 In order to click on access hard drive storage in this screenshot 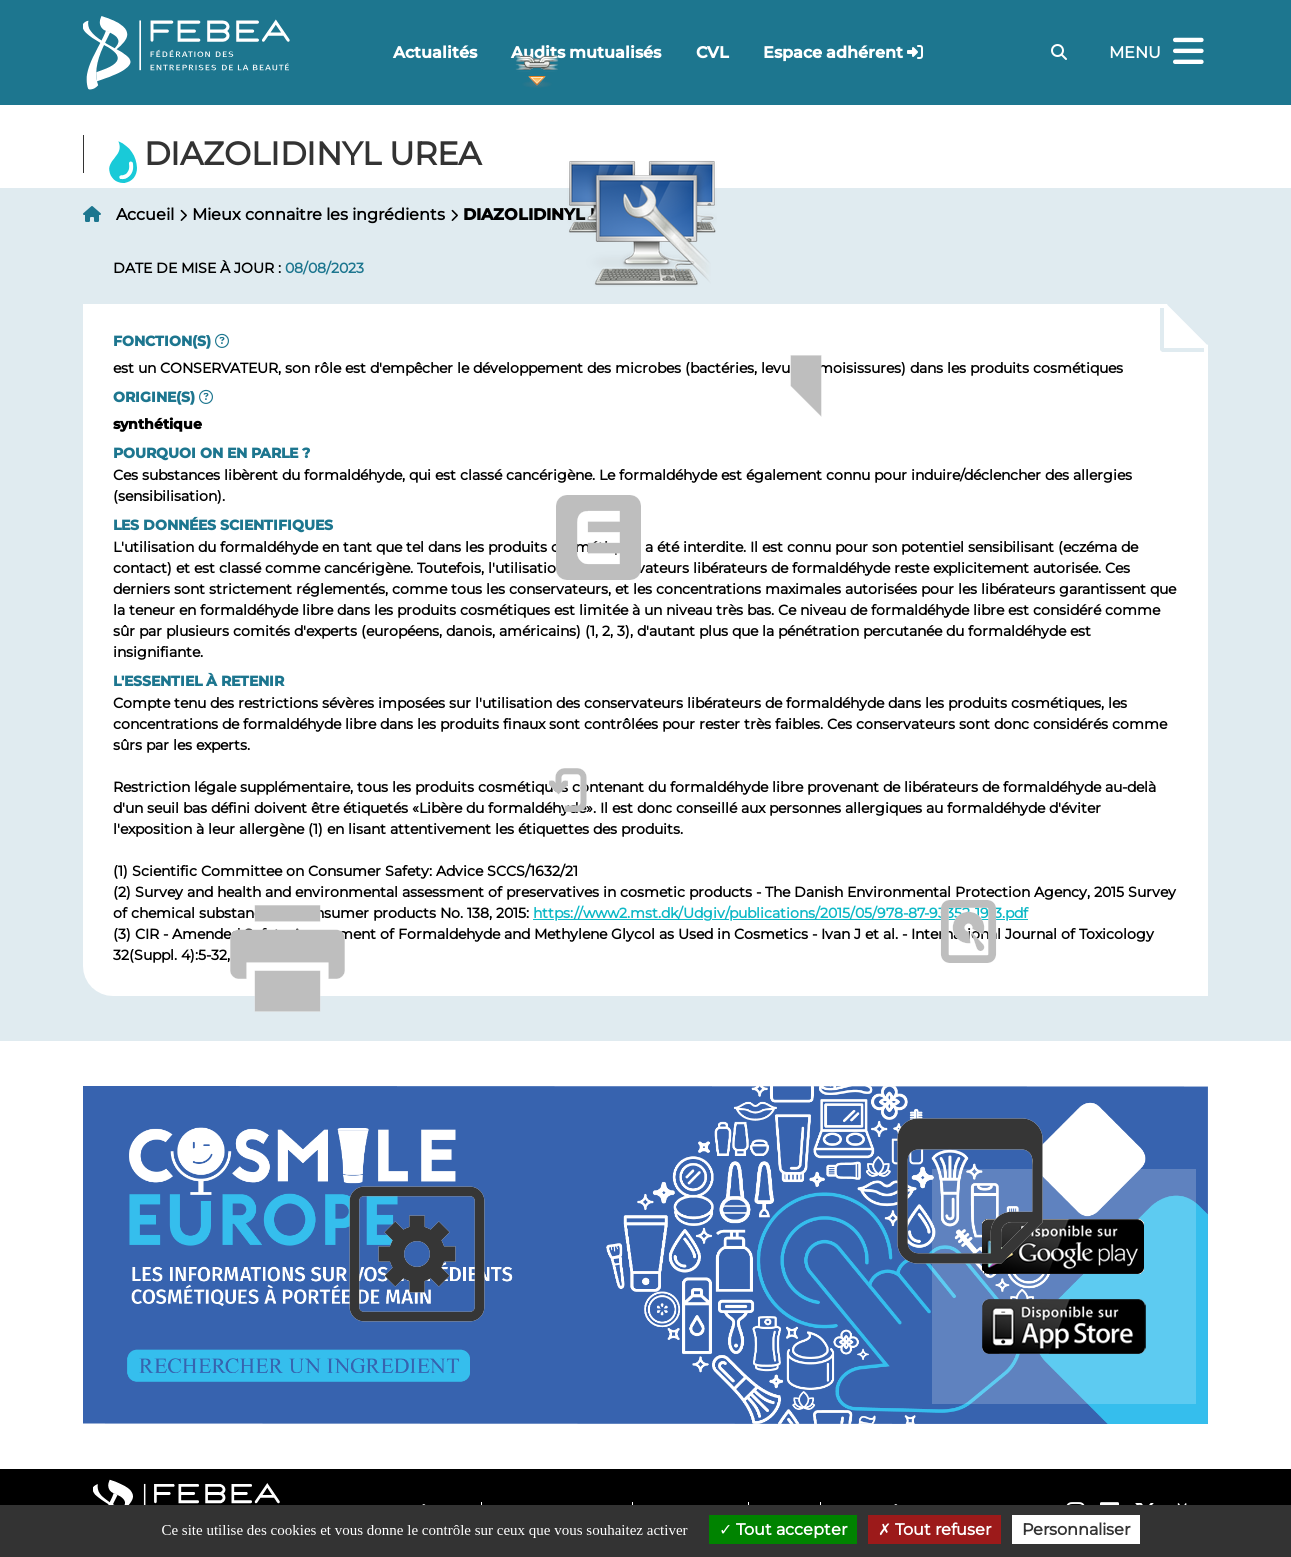, I will do `click(968, 931)`.